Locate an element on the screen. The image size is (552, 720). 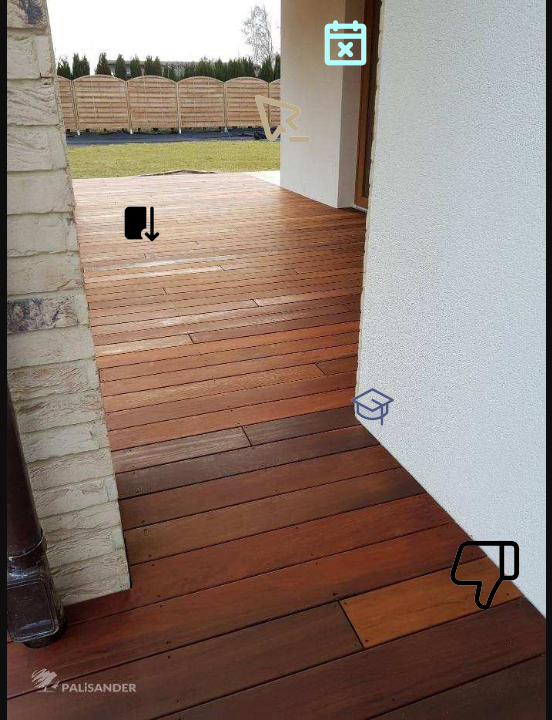
remove a cursor or pointer is located at coordinates (280, 120).